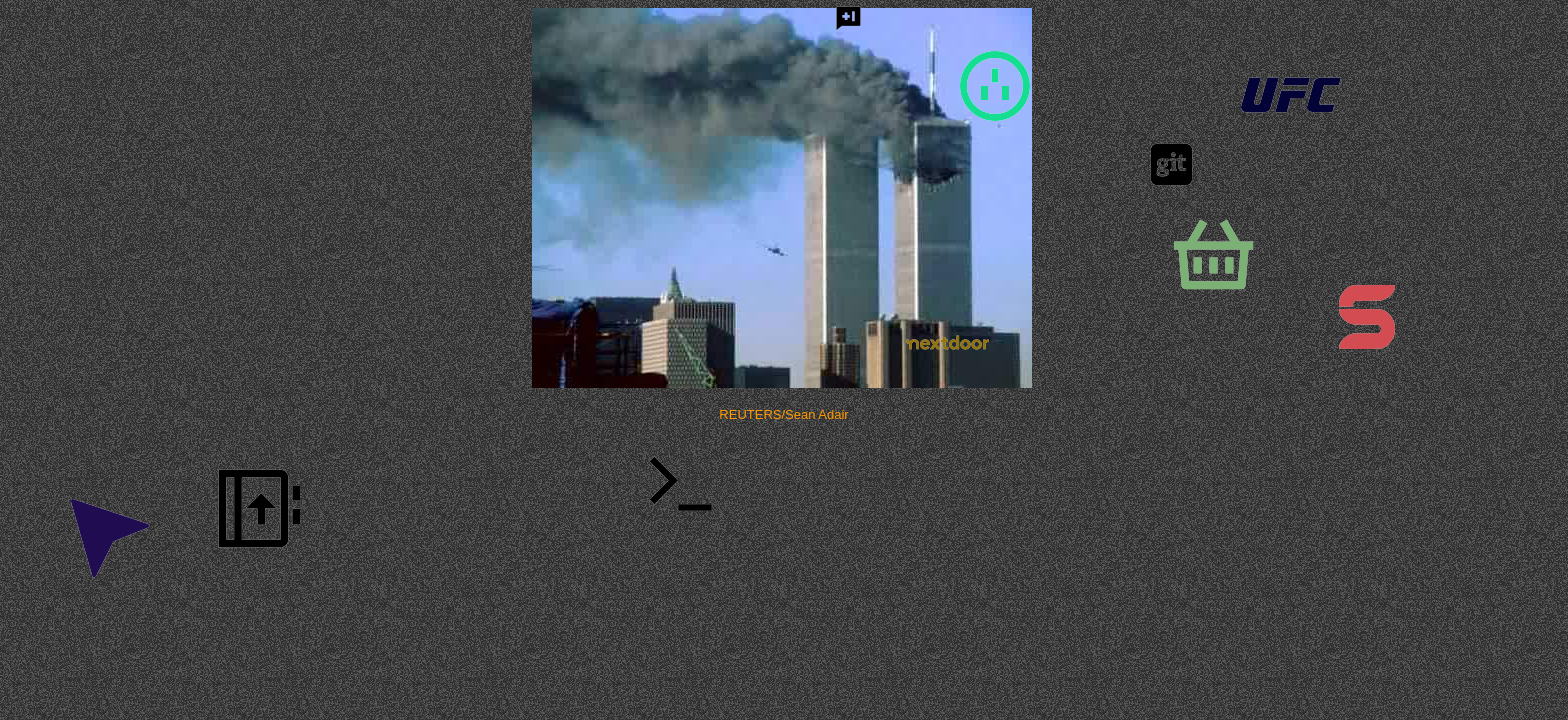  Describe the element at coordinates (109, 537) in the screenshot. I see `start navigation to destination` at that location.